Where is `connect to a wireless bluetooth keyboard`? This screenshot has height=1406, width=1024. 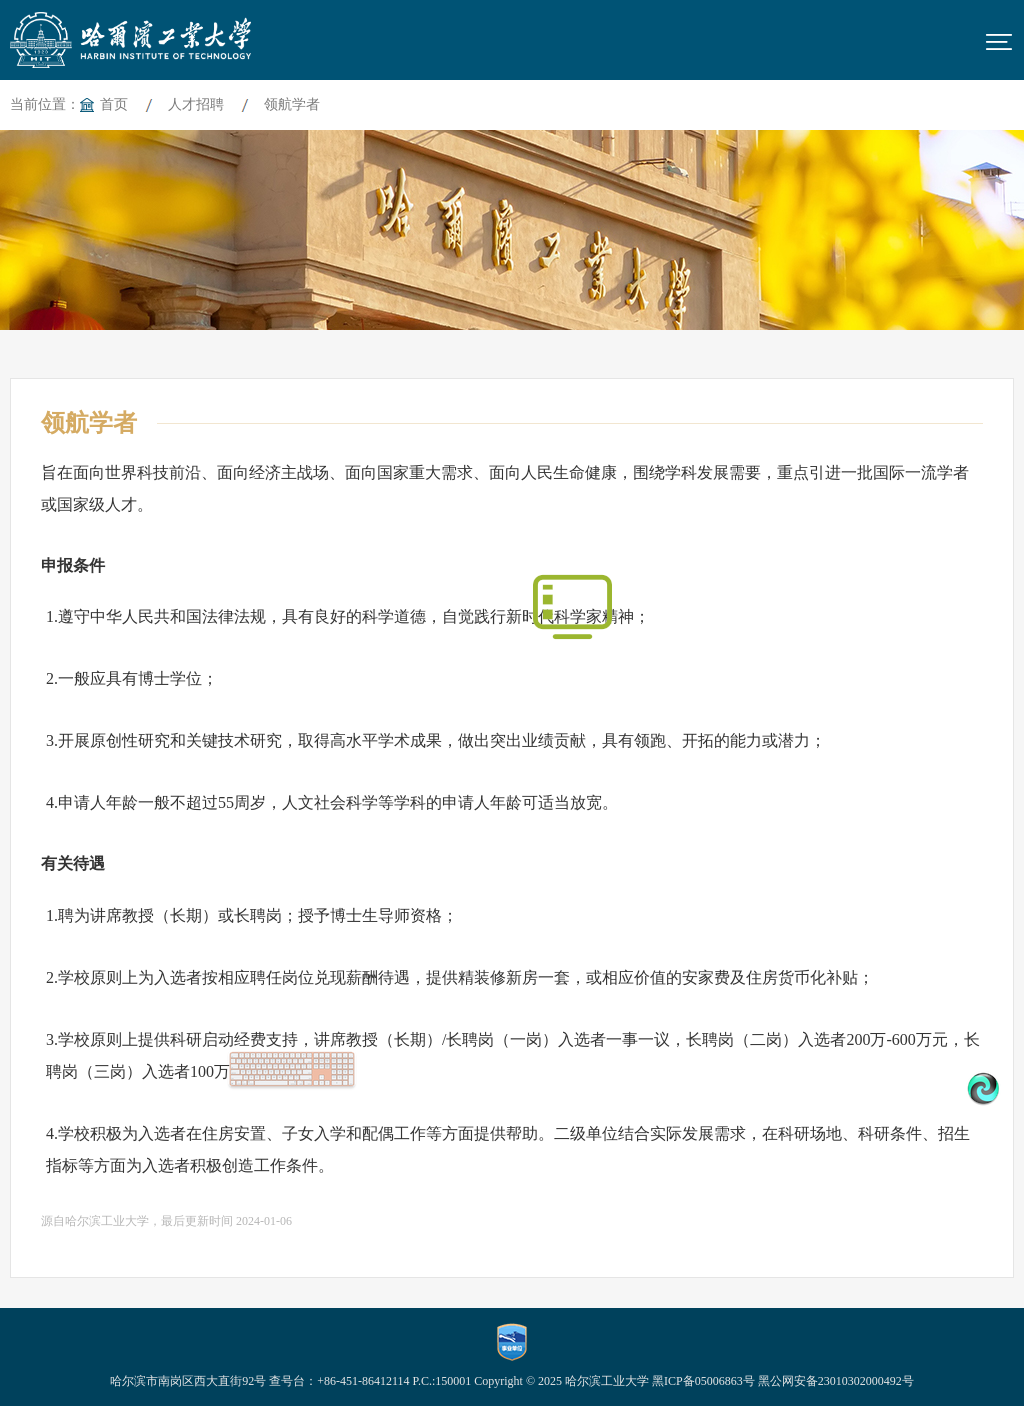
connect to a wireless bluetooth keyboard is located at coordinates (292, 1069).